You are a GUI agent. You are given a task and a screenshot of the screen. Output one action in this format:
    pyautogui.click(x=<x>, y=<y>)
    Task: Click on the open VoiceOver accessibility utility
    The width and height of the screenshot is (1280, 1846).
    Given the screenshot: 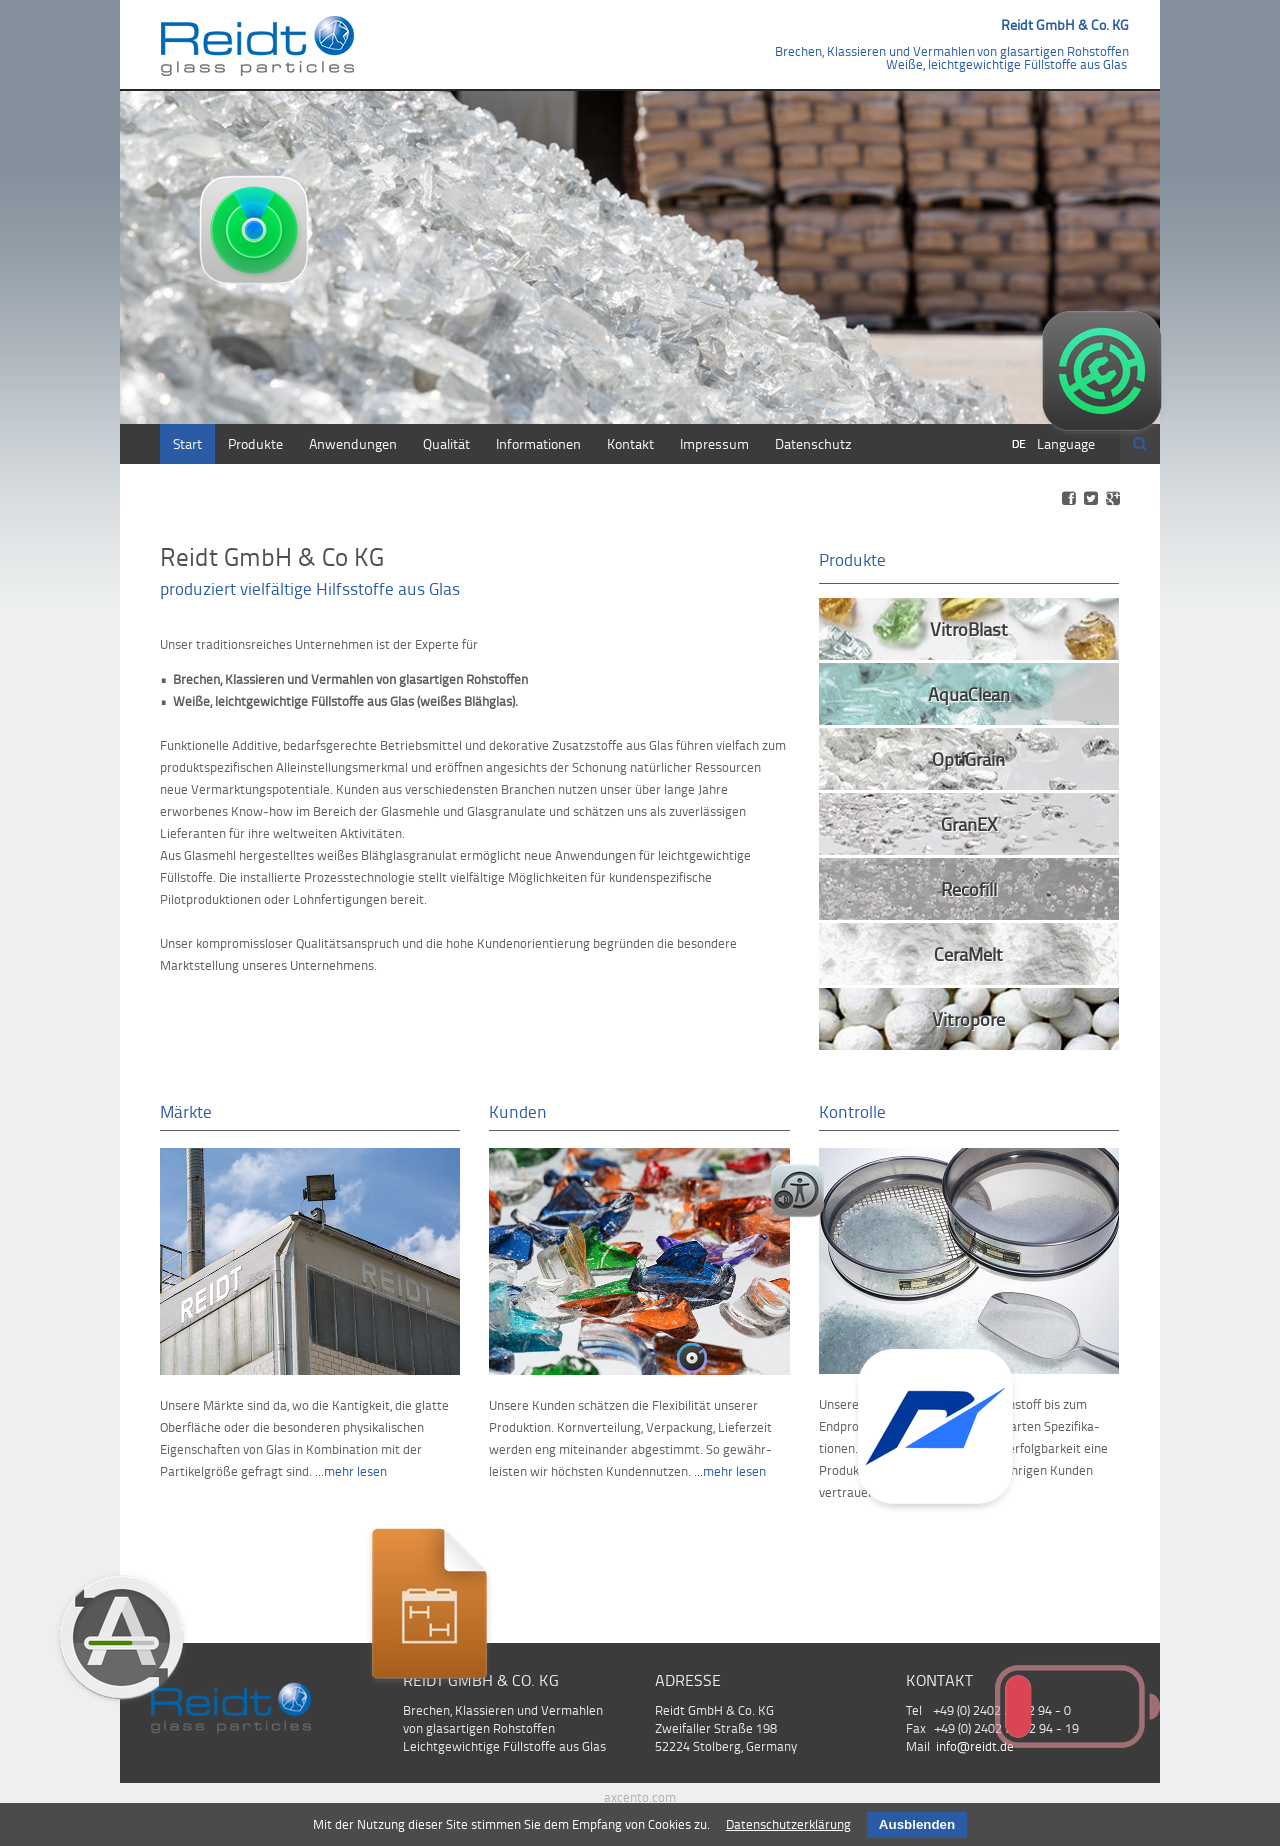 What is the action you would take?
    pyautogui.click(x=797, y=1190)
    